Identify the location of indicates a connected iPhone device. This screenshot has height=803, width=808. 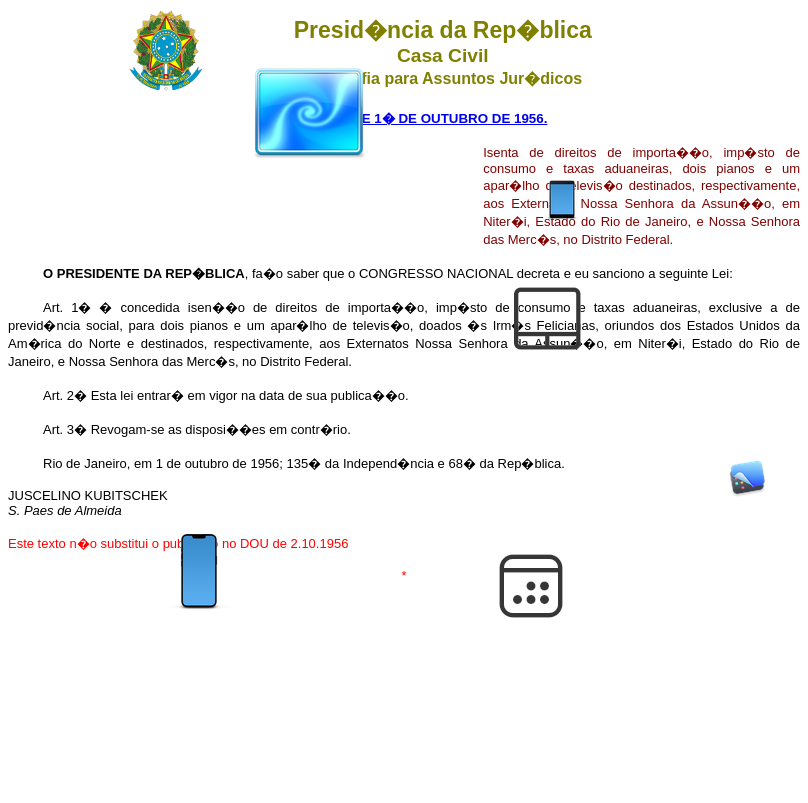
(199, 572).